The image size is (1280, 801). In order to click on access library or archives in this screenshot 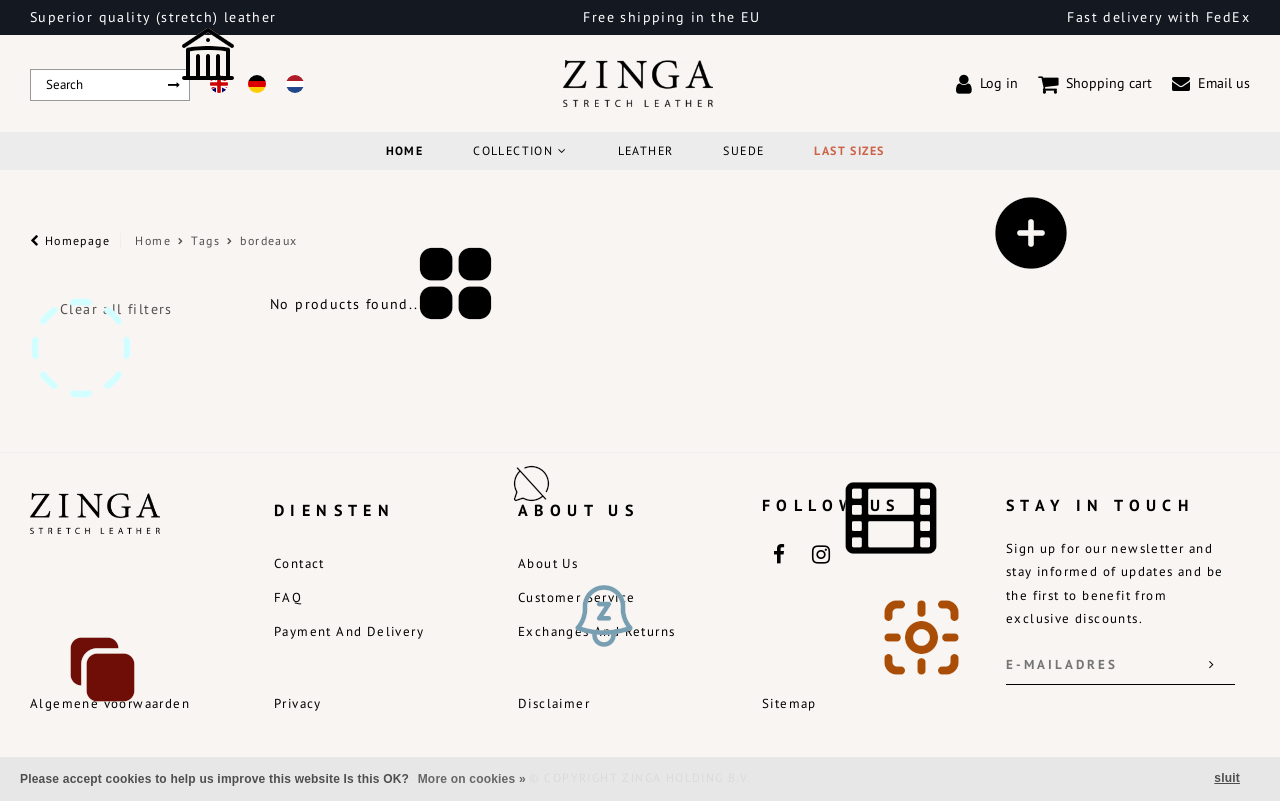, I will do `click(208, 54)`.